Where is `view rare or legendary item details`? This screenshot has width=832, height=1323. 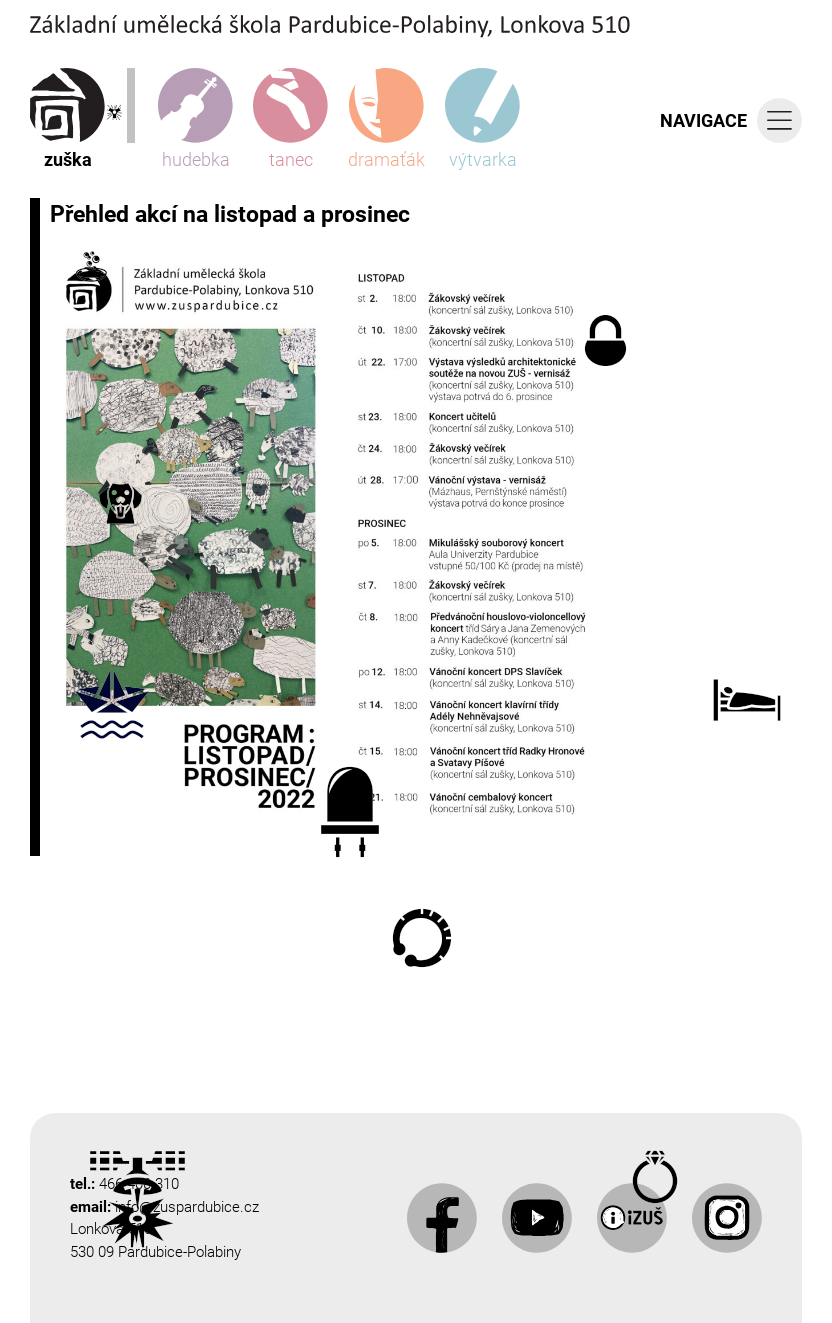 view rare or legendary item details is located at coordinates (114, 112).